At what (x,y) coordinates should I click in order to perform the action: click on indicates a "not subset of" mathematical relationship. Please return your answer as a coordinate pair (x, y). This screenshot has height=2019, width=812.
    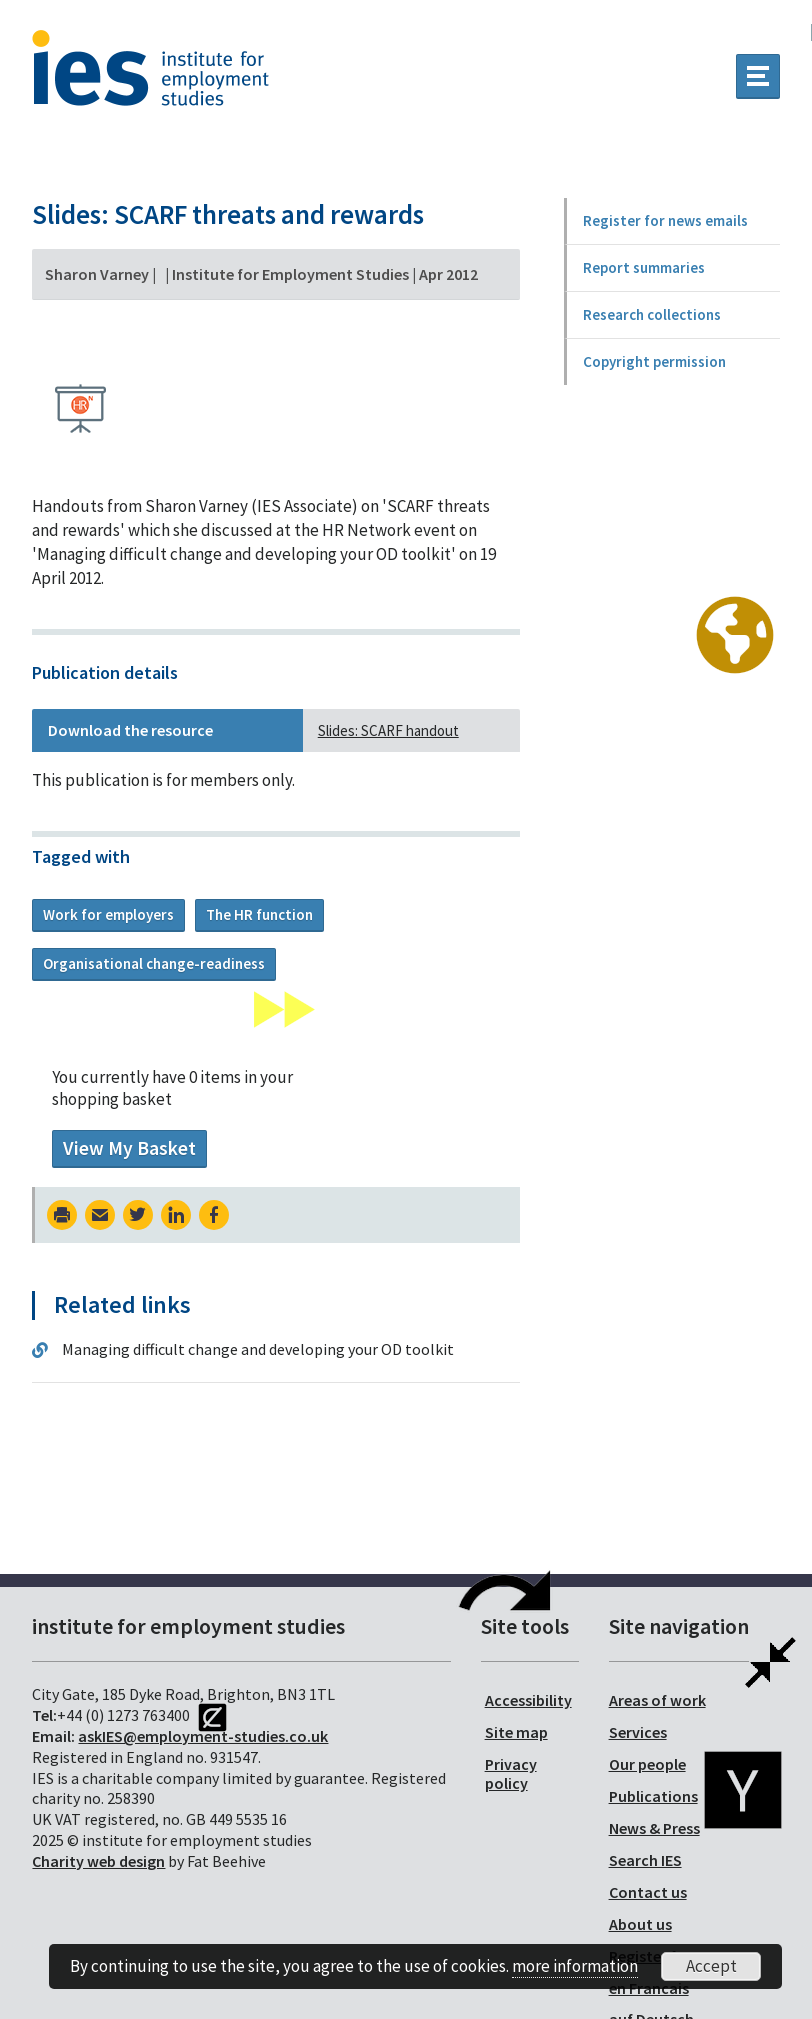
    Looking at the image, I should click on (212, 1717).